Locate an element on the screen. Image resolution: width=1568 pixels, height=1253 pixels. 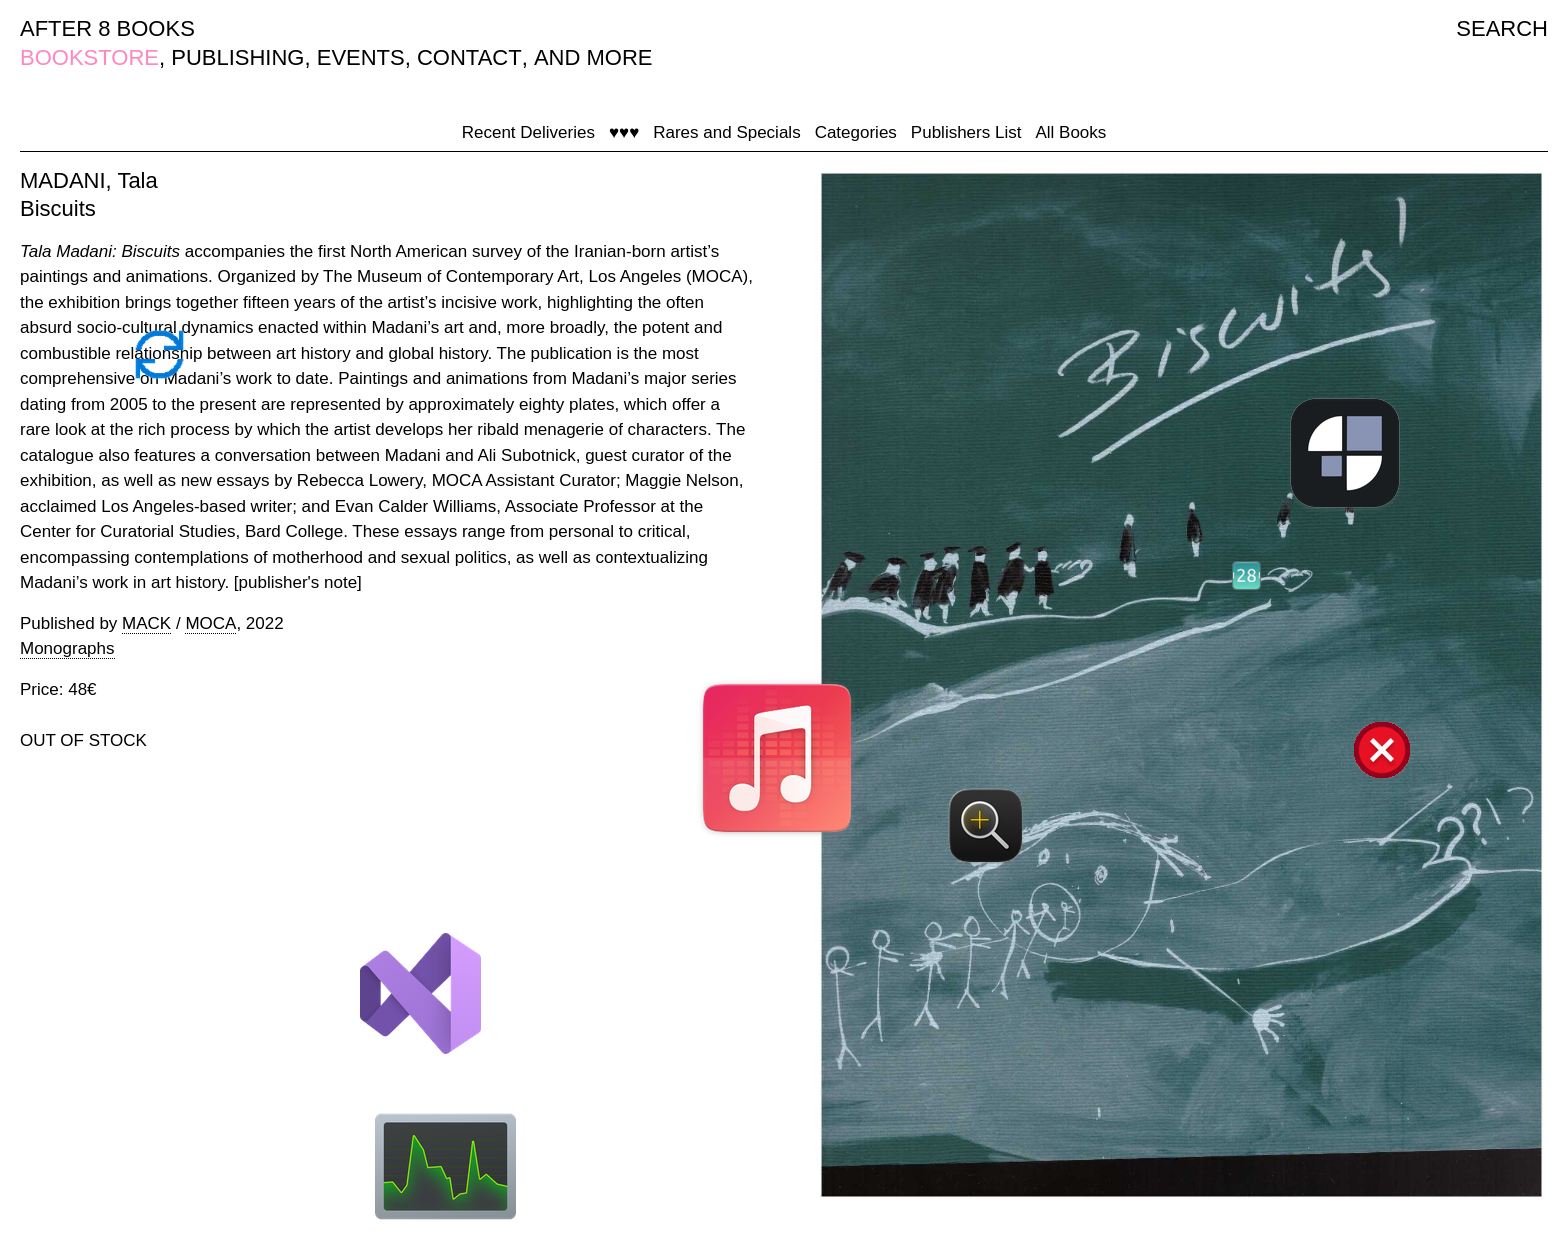
open the calendar app is located at coordinates (1246, 575).